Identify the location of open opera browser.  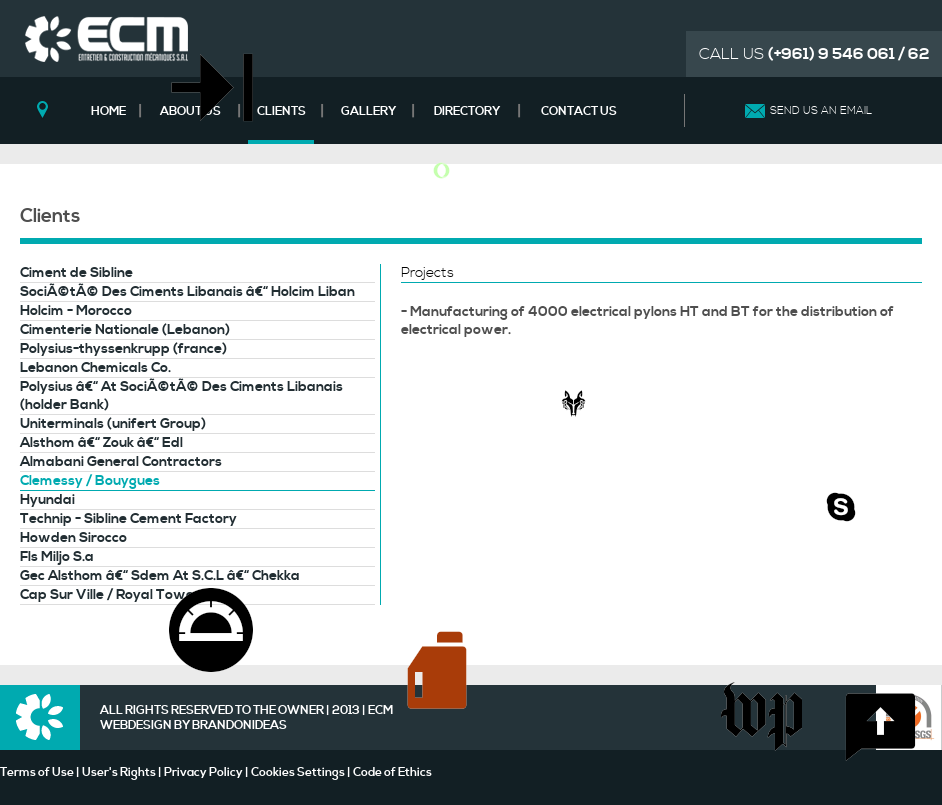
(441, 170).